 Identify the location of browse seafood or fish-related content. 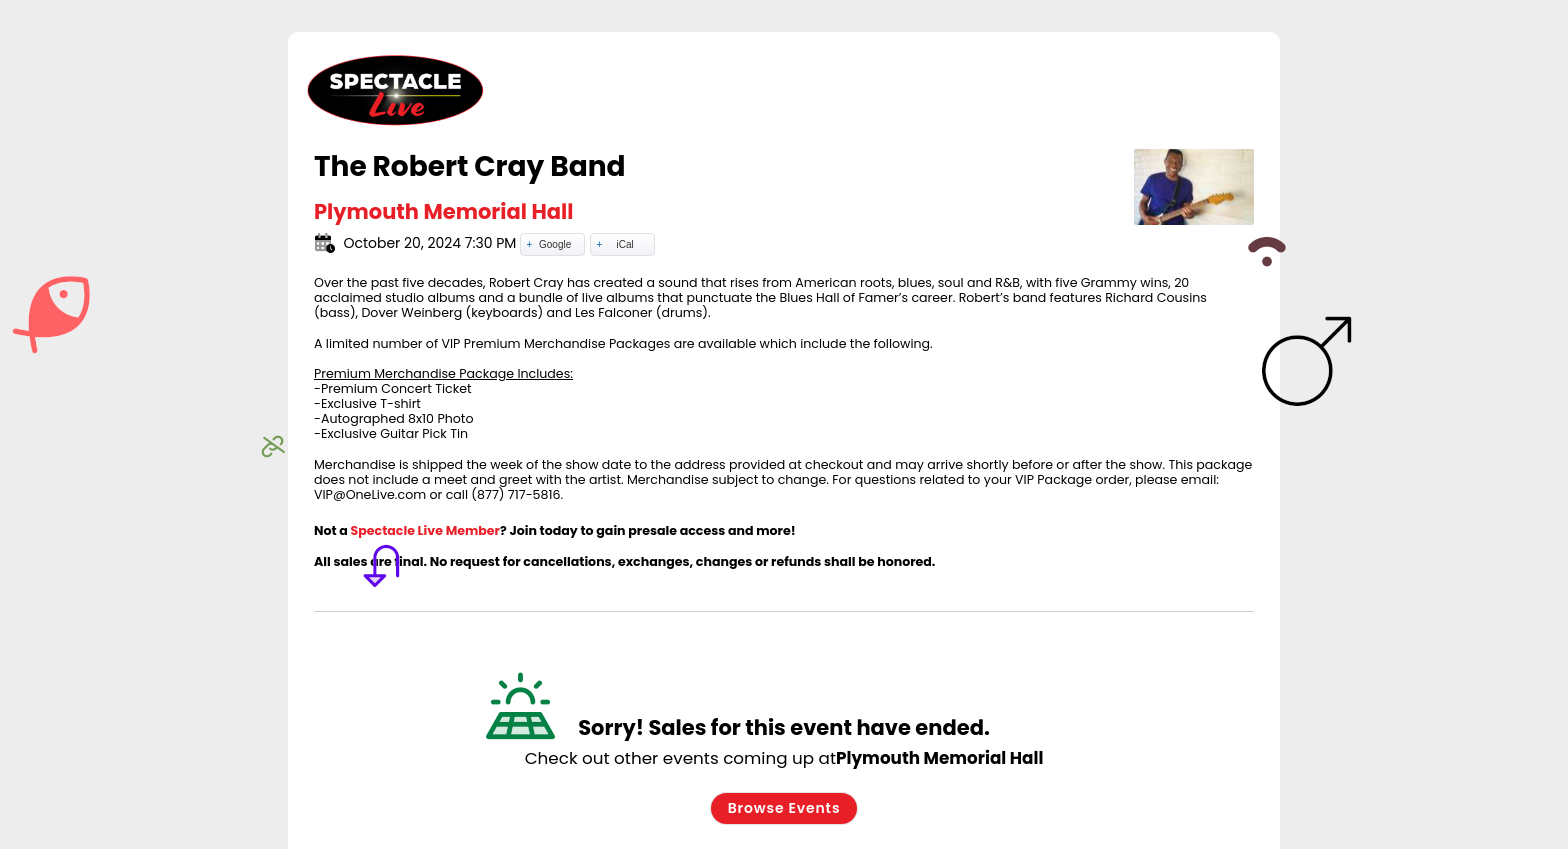
(54, 312).